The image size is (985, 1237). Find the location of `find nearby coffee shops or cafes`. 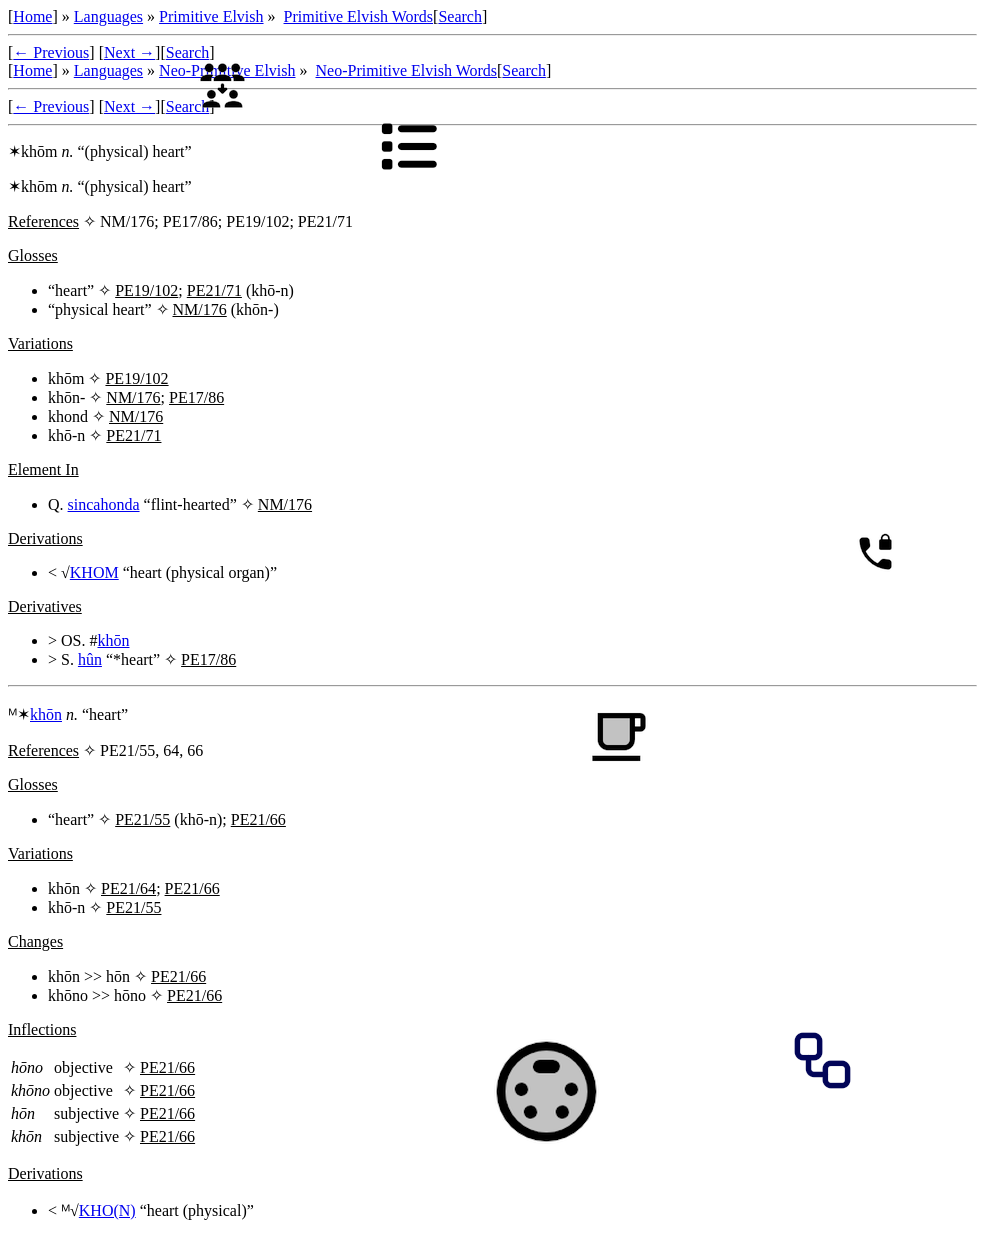

find nearby coffee shops or cafes is located at coordinates (619, 737).